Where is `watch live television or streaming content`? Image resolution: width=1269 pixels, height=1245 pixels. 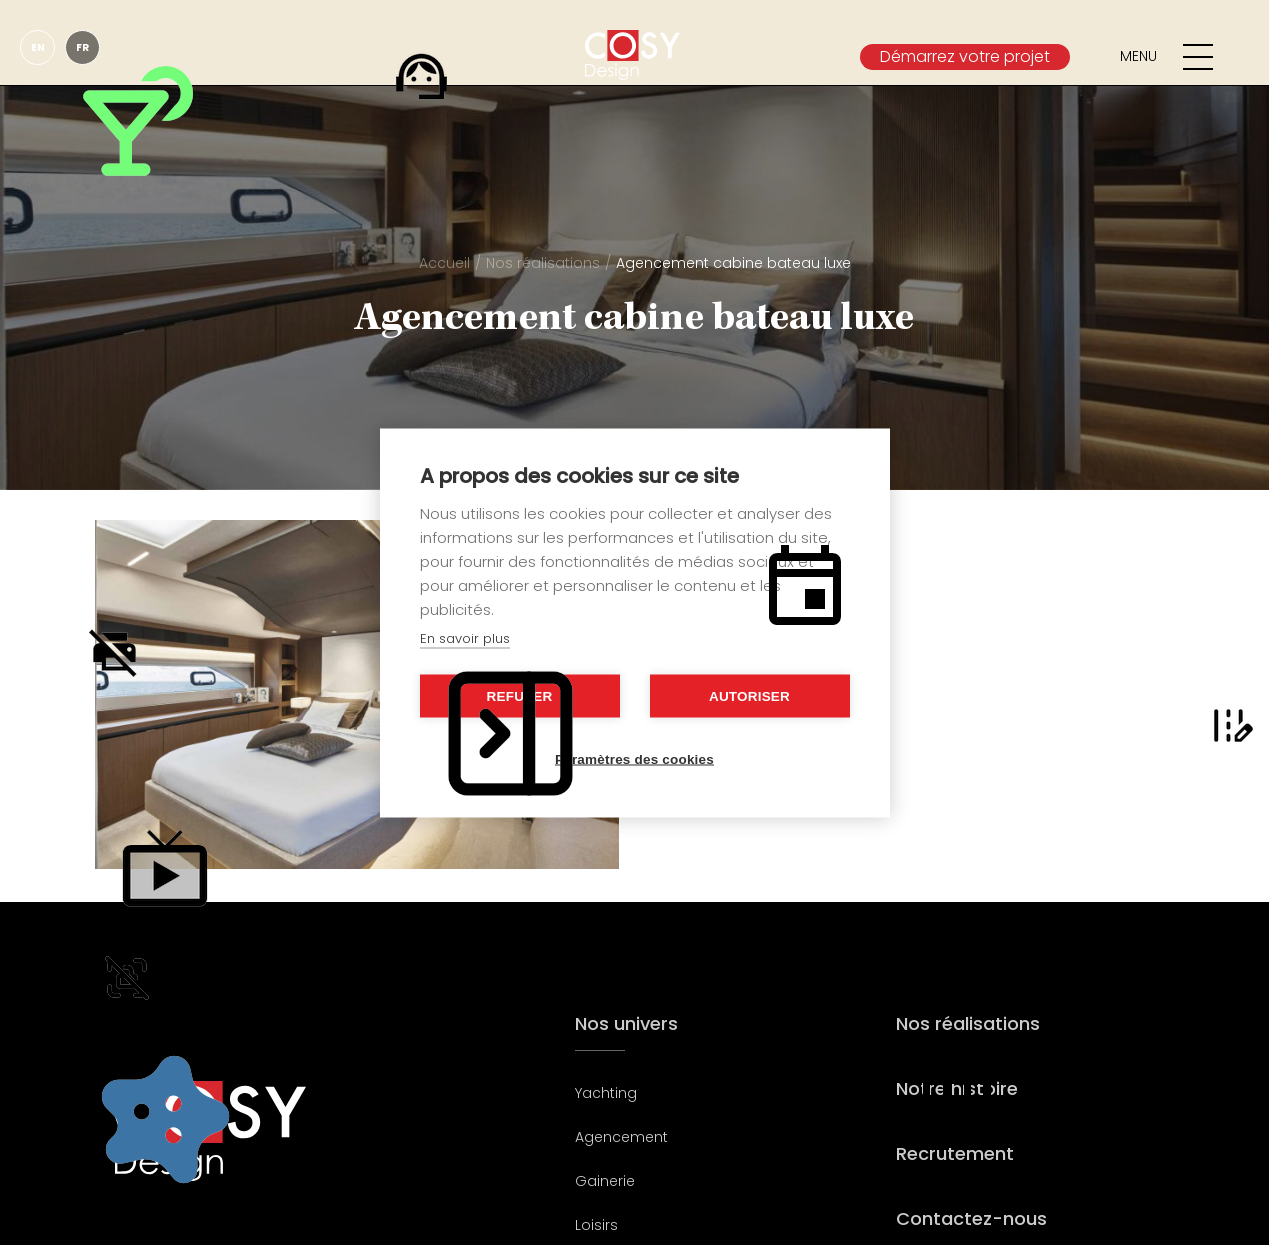
watch live television or streaming content is located at coordinates (165, 868).